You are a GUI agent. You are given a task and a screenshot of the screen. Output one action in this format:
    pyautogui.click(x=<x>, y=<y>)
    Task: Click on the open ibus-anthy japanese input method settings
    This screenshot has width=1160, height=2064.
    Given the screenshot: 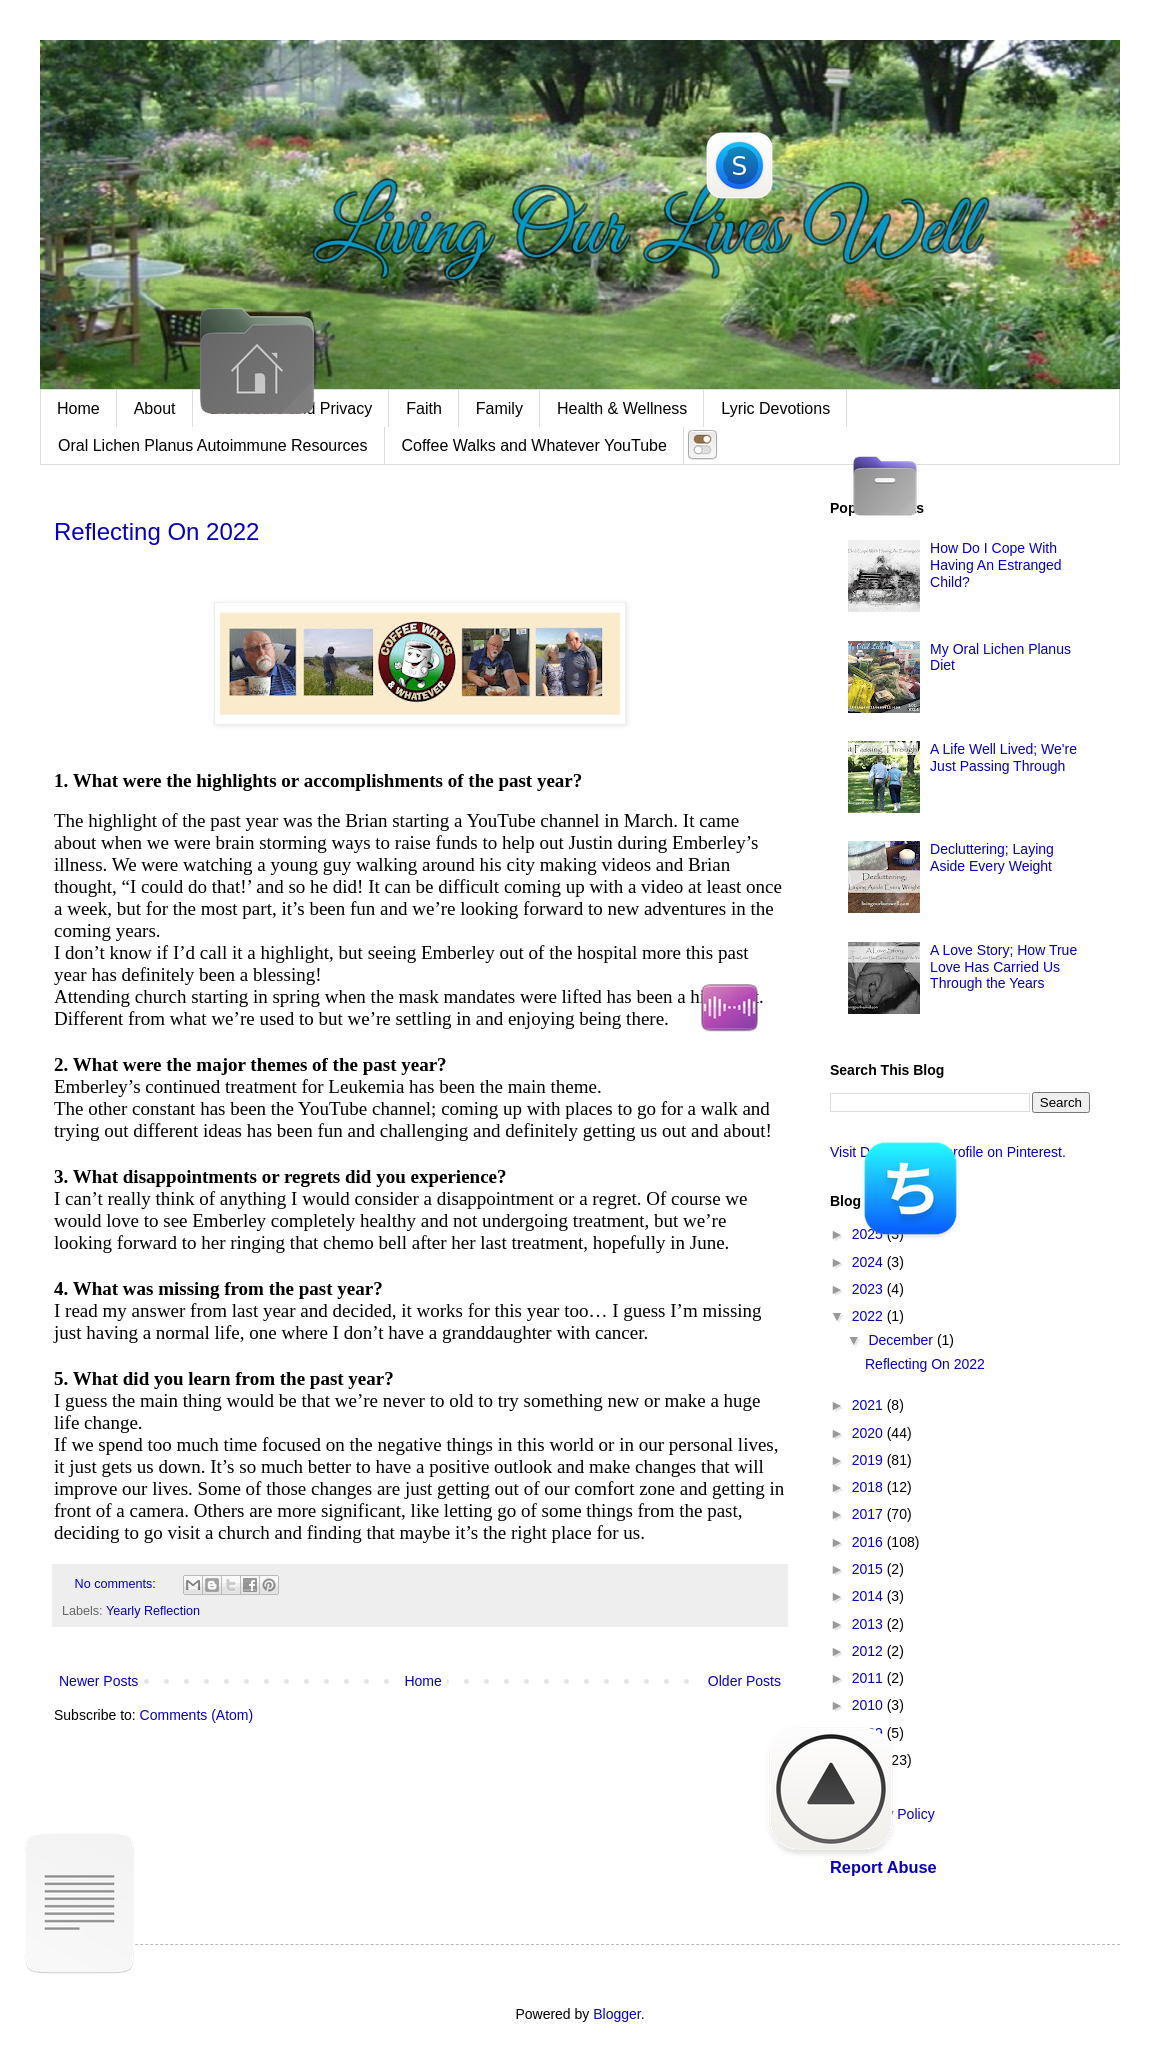 What is the action you would take?
    pyautogui.click(x=910, y=1188)
    